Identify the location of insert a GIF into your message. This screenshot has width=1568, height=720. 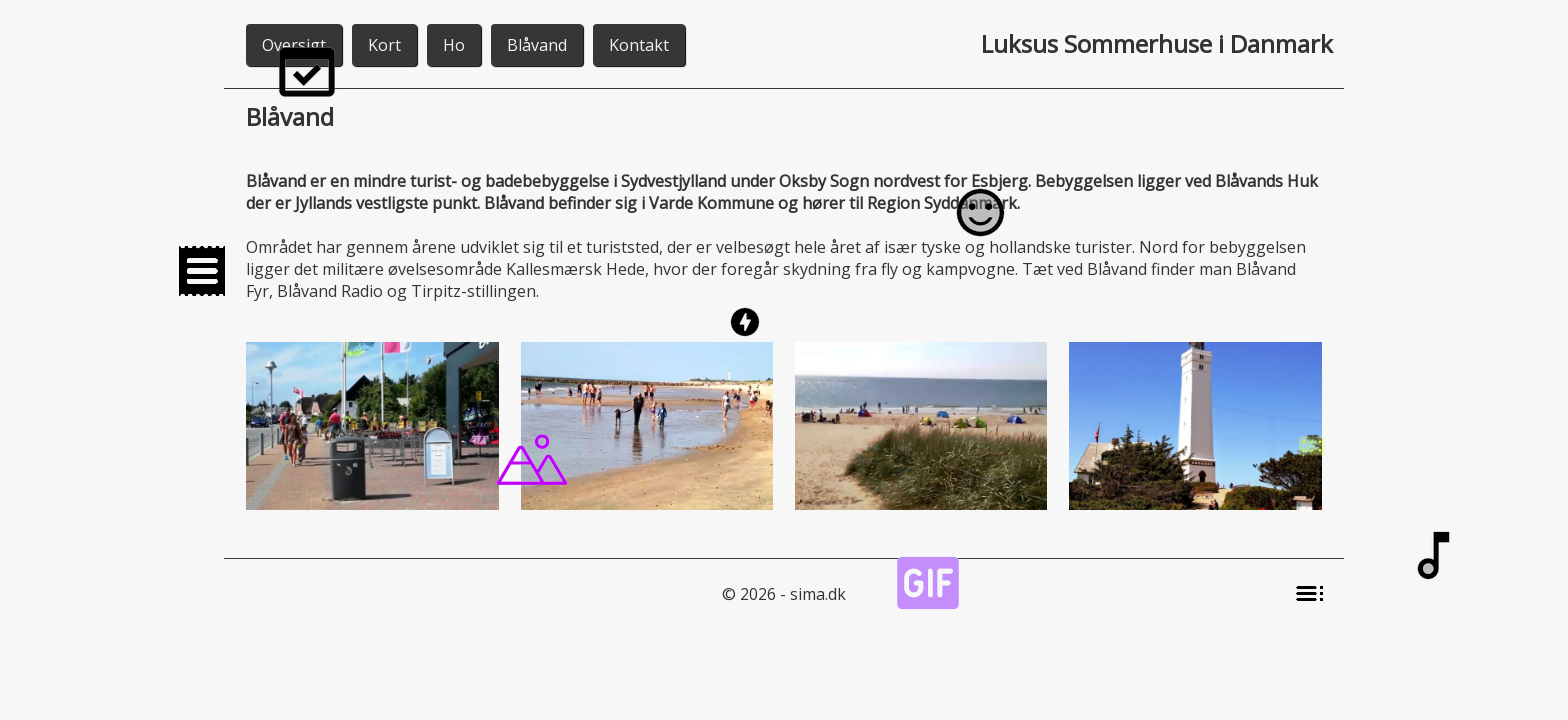
(928, 583).